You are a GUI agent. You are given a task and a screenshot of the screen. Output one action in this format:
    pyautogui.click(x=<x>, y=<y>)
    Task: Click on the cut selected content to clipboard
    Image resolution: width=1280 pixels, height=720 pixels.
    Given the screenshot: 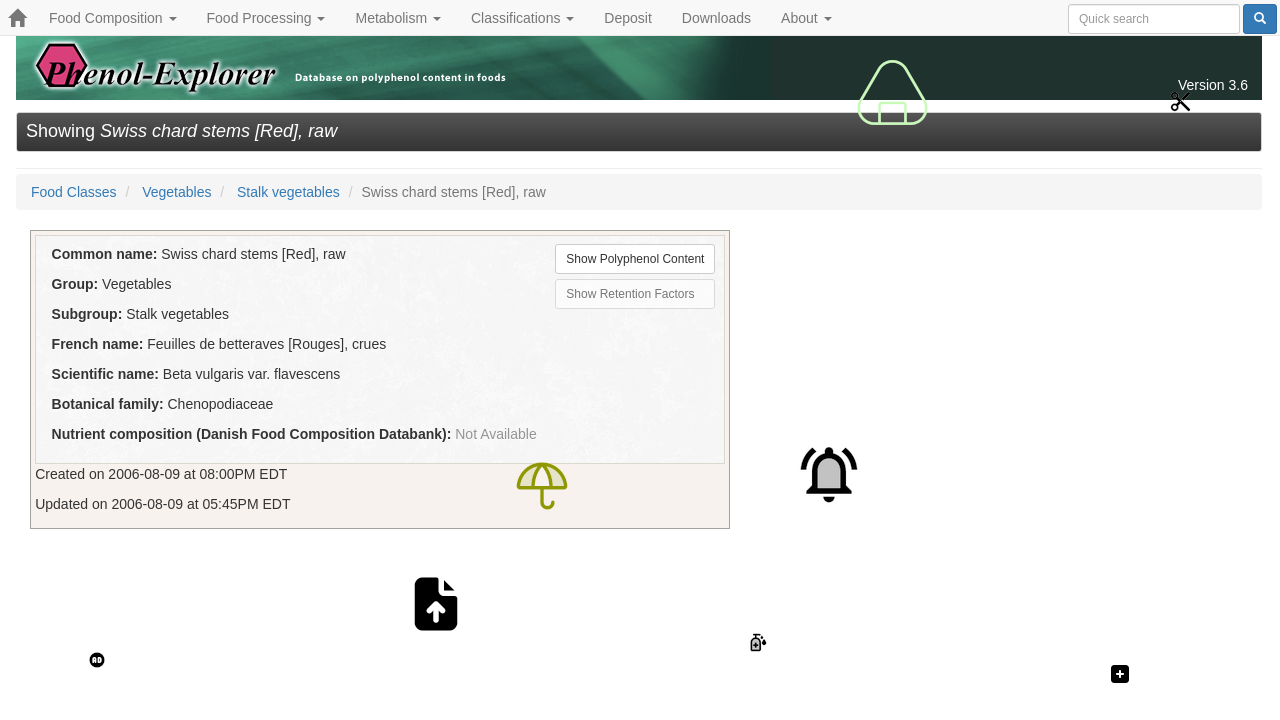 What is the action you would take?
    pyautogui.click(x=1180, y=101)
    